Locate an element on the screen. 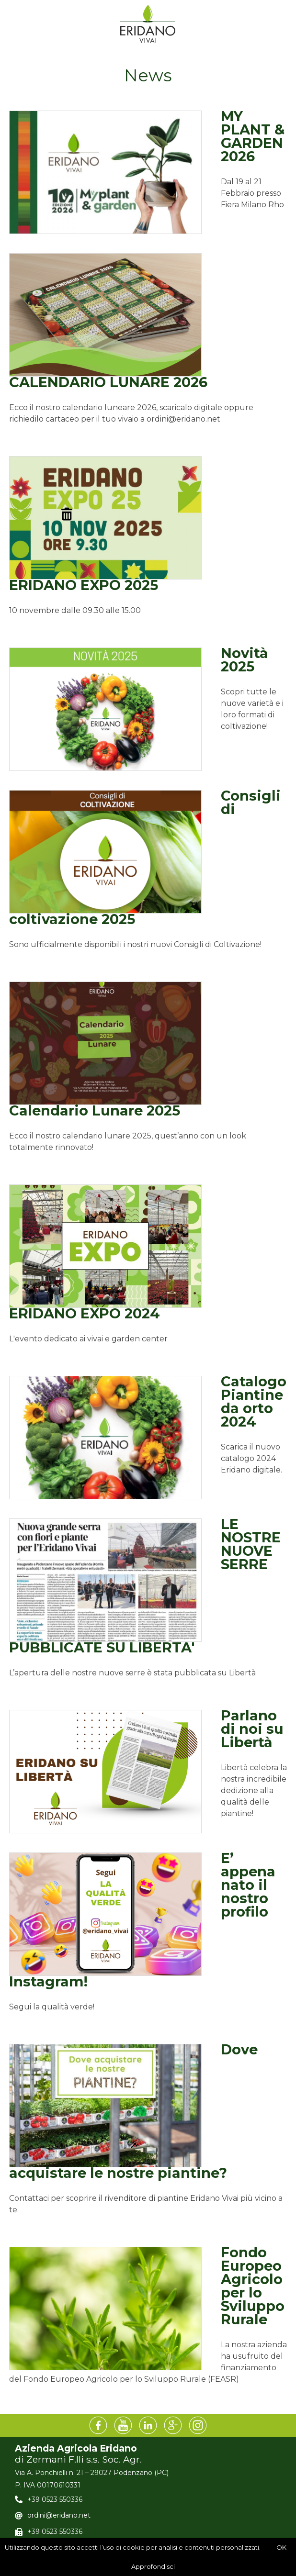 This screenshot has height=2576, width=296. access legal terms and conditions is located at coordinates (134, 2145).